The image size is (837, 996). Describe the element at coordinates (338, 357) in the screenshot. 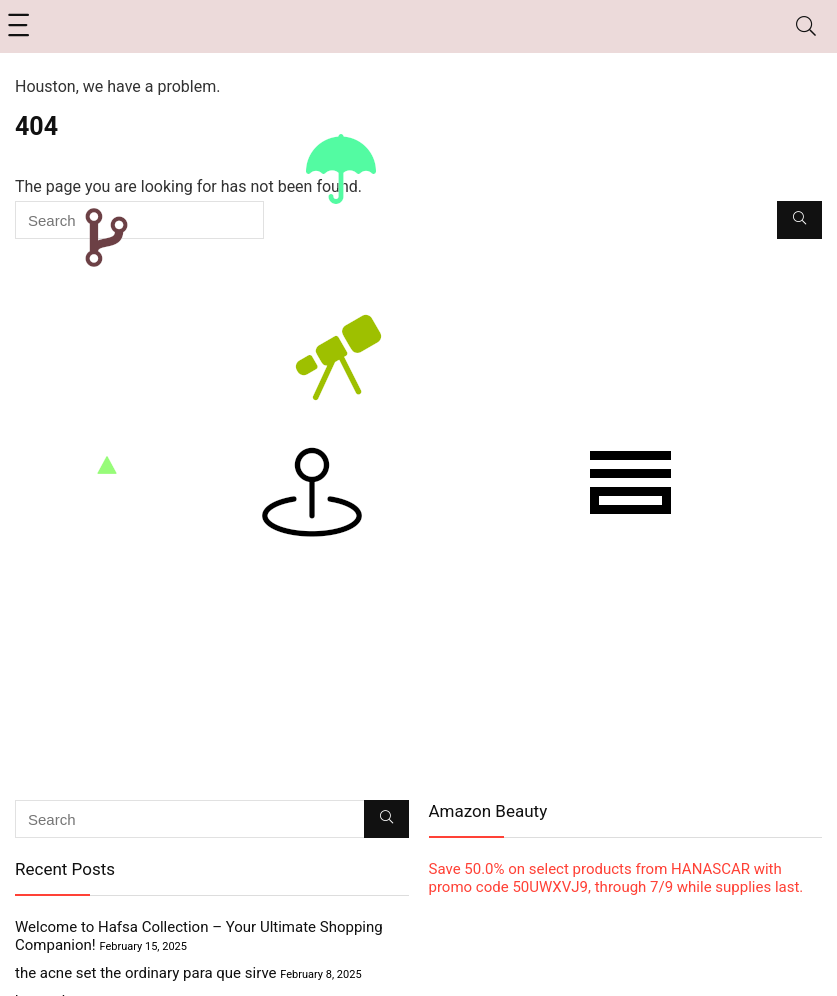

I see `explore or discover new content` at that location.